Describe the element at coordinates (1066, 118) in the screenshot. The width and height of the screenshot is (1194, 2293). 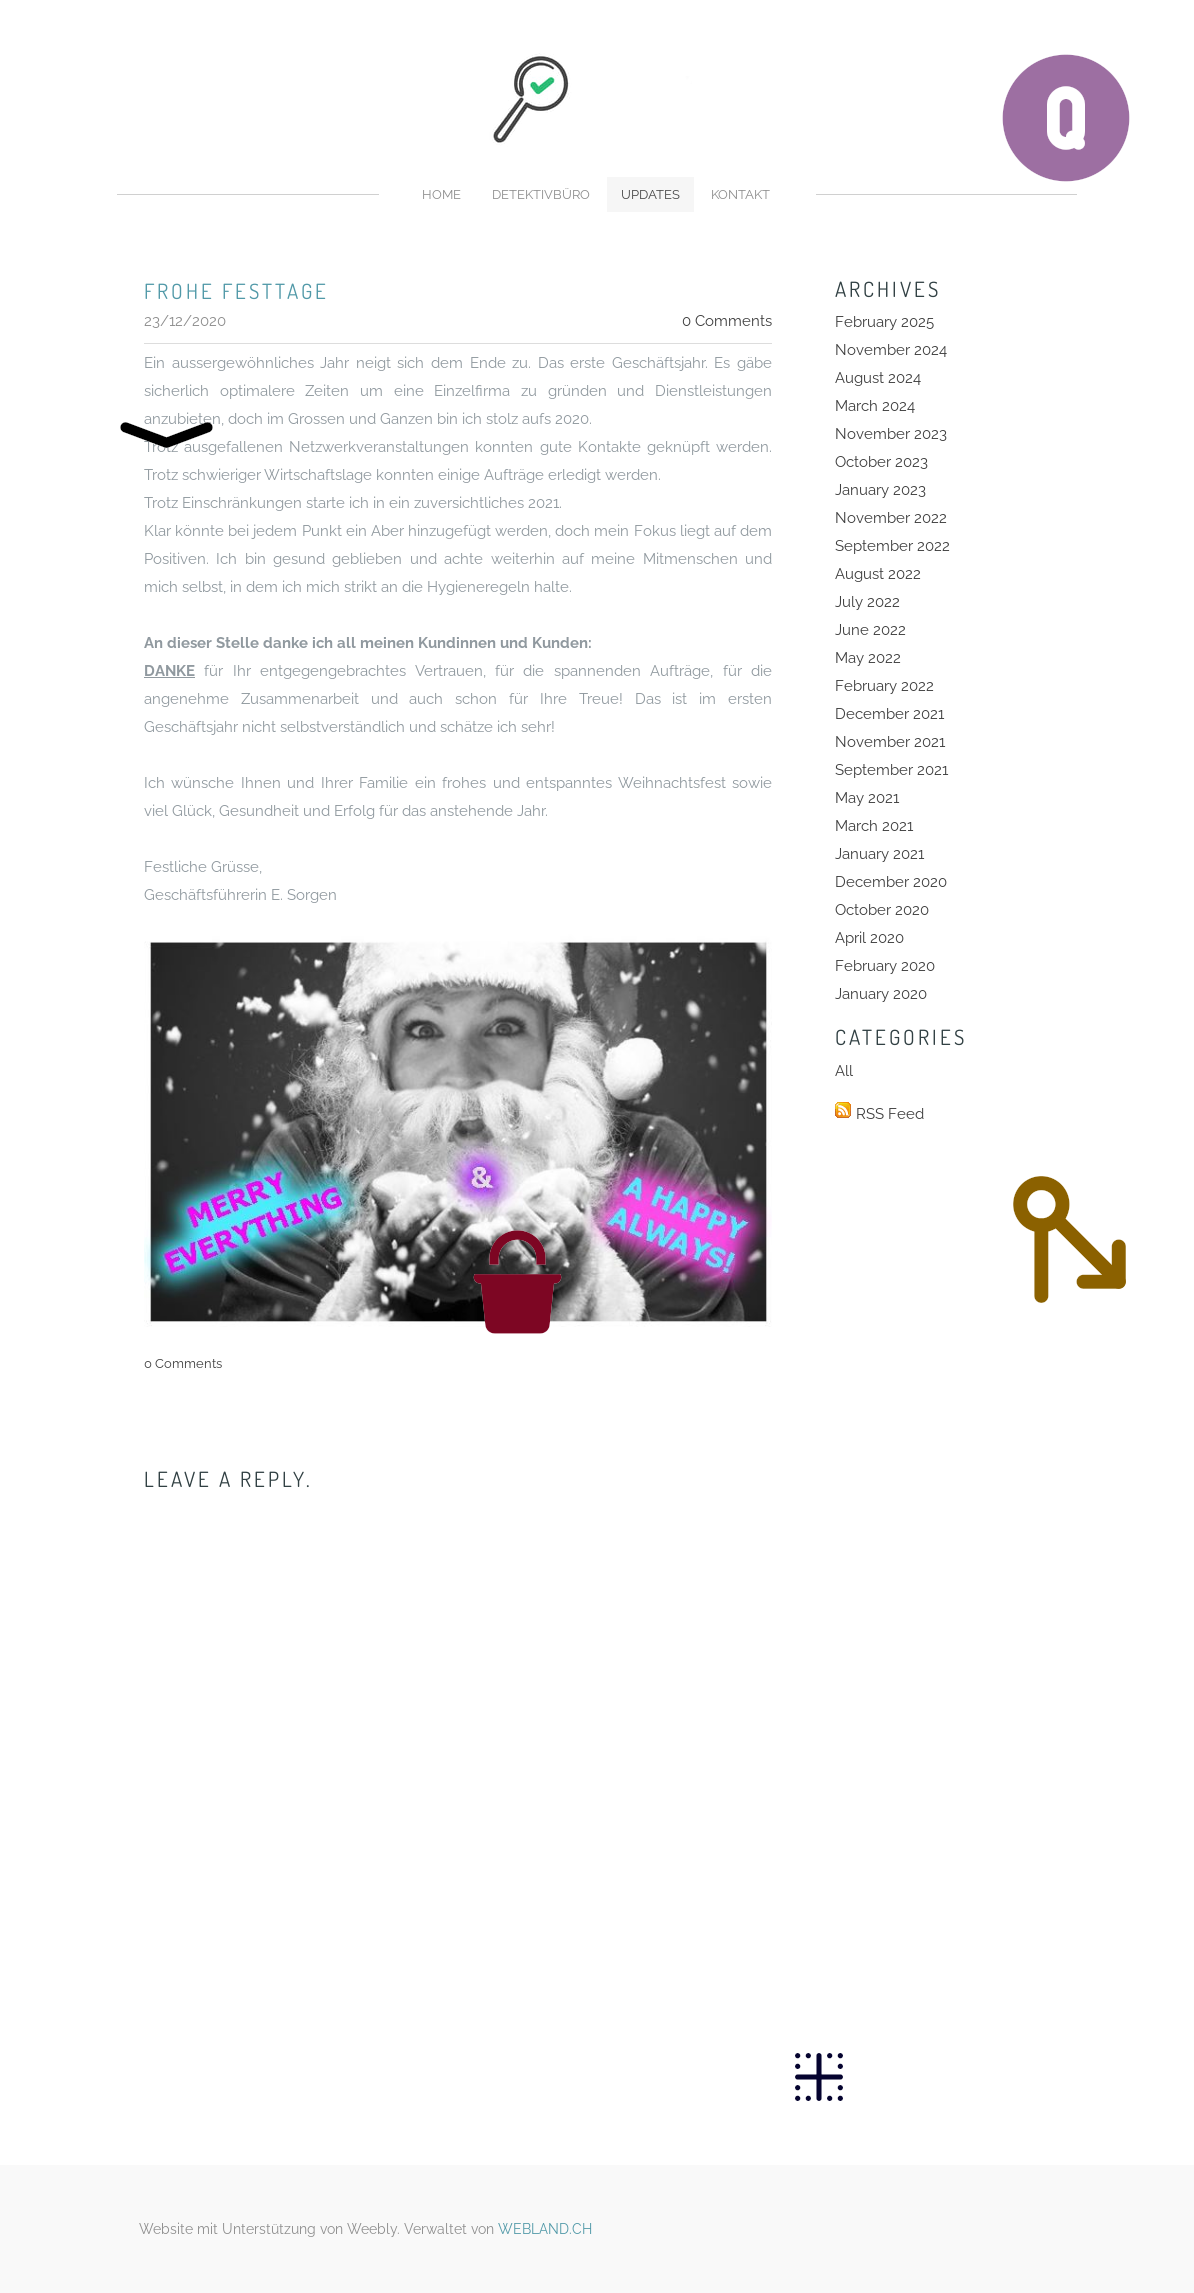
I see `indicates a "Q" category or label` at that location.